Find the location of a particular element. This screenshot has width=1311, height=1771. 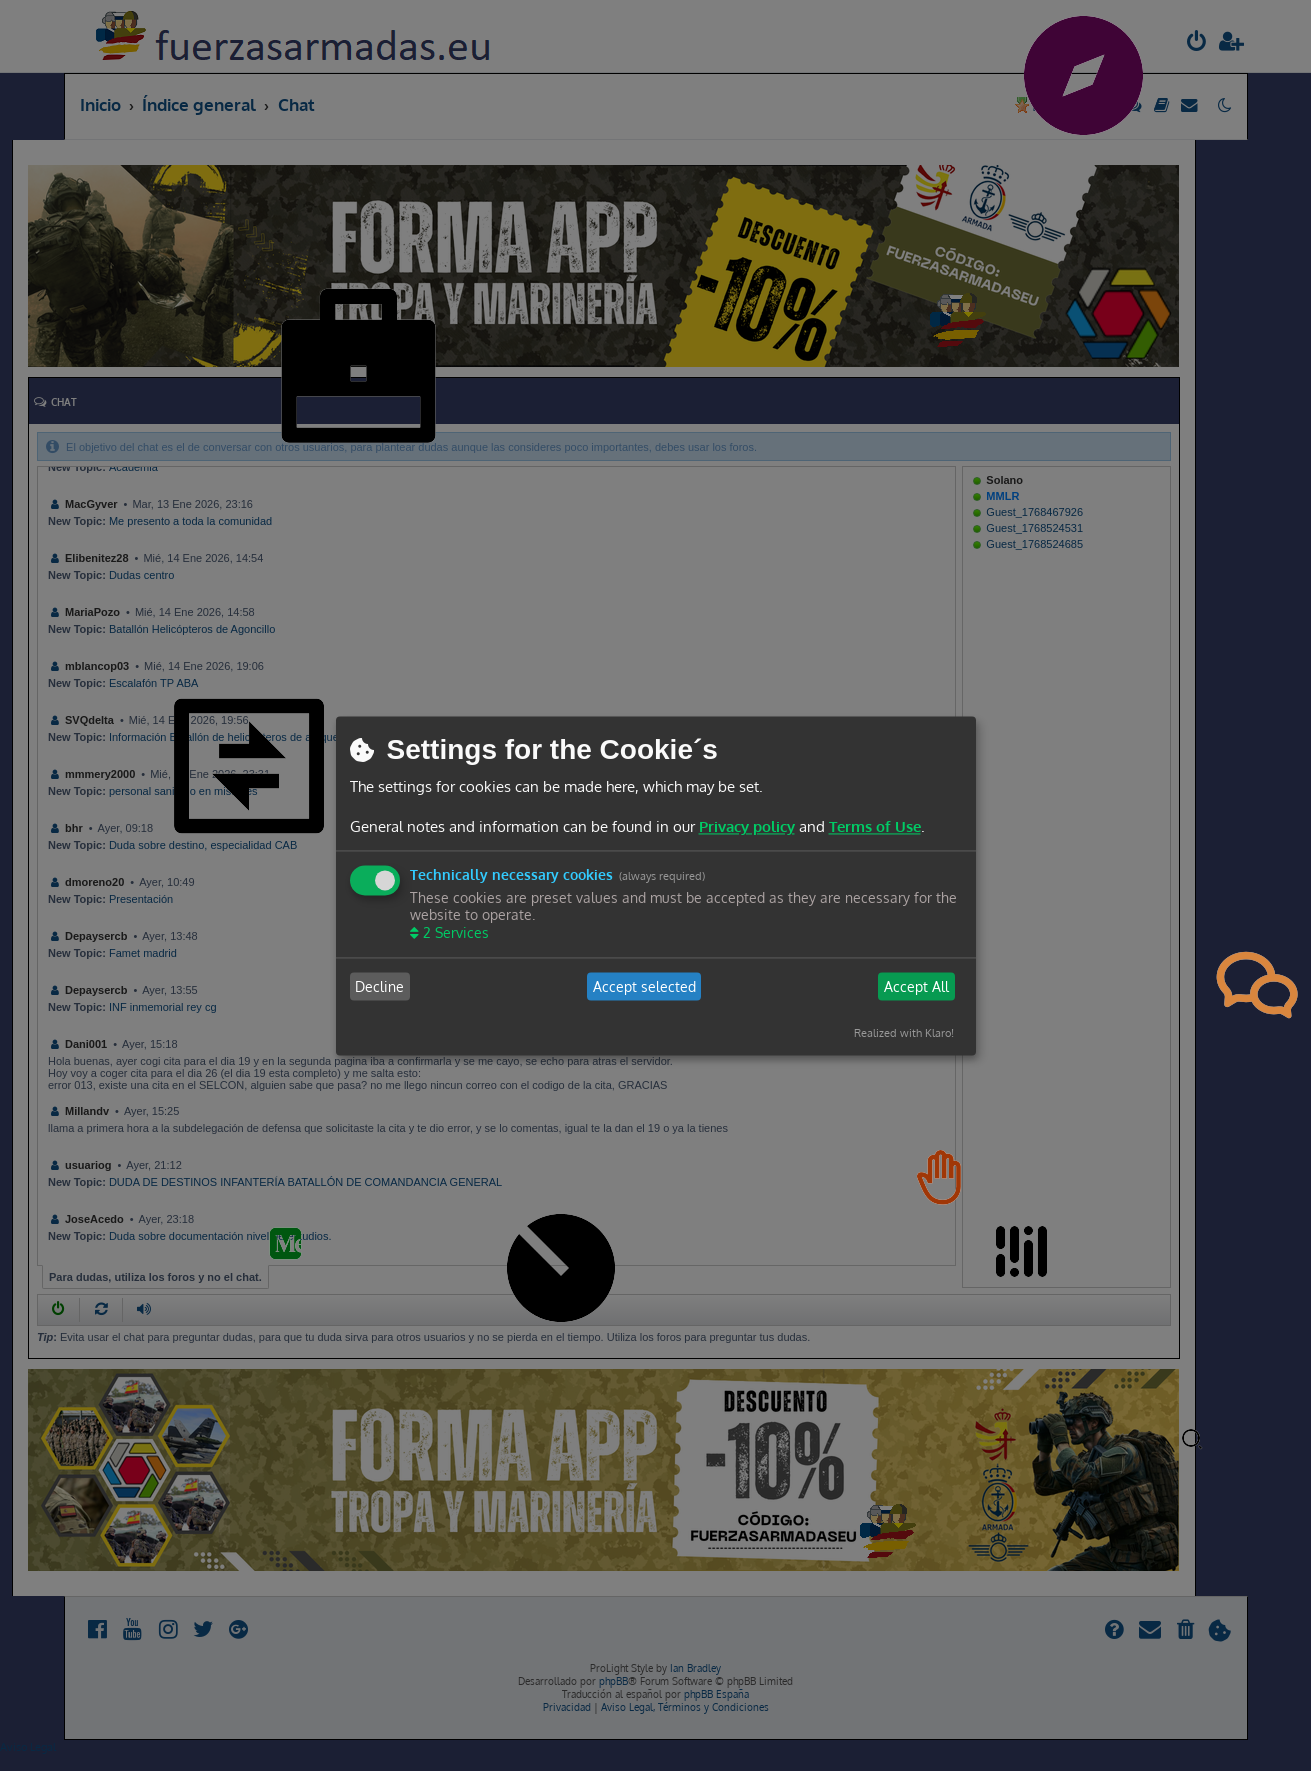

stop or pause current action is located at coordinates (939, 1178).